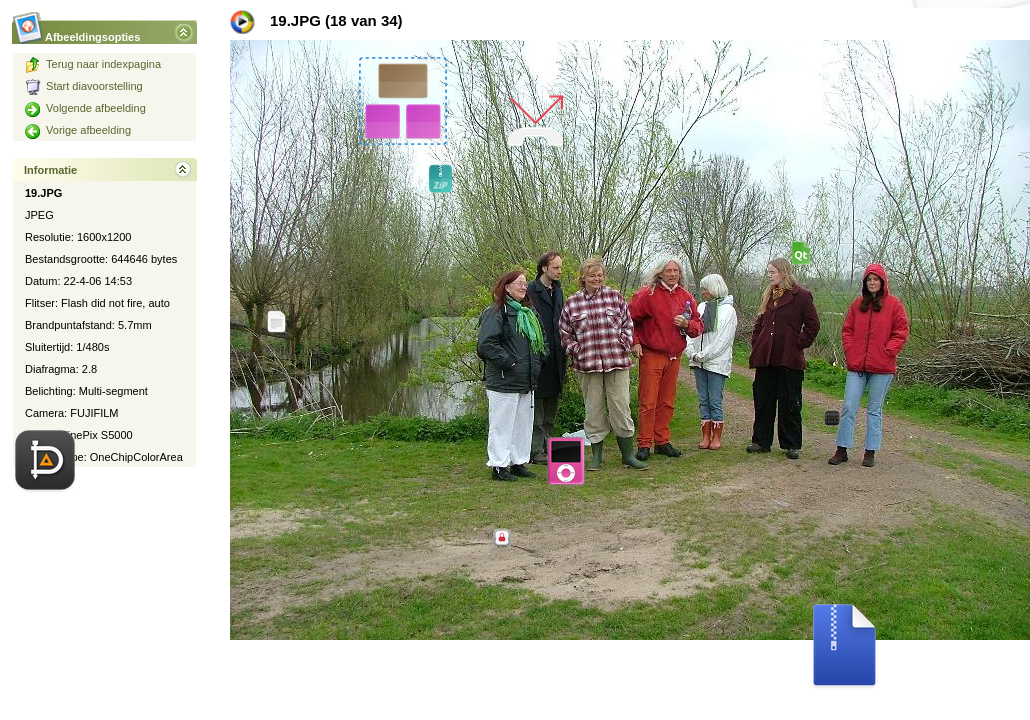 This screenshot has width=1030, height=720. Describe the element at coordinates (844, 646) in the screenshot. I see `an ACE compressed archive file` at that location.